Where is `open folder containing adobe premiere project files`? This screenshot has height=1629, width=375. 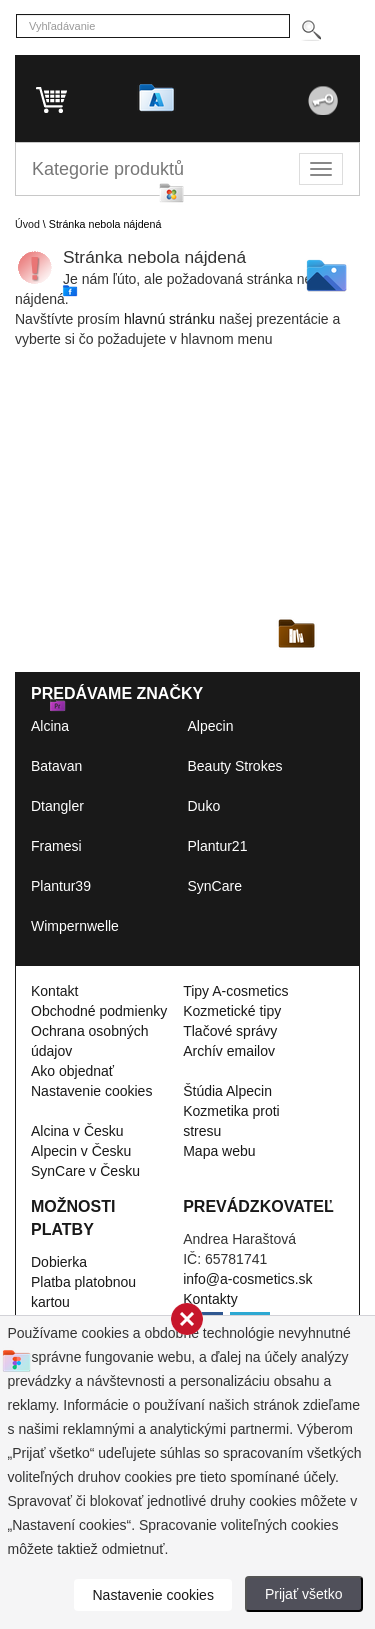 open folder containing adobe premiere project files is located at coordinates (57, 705).